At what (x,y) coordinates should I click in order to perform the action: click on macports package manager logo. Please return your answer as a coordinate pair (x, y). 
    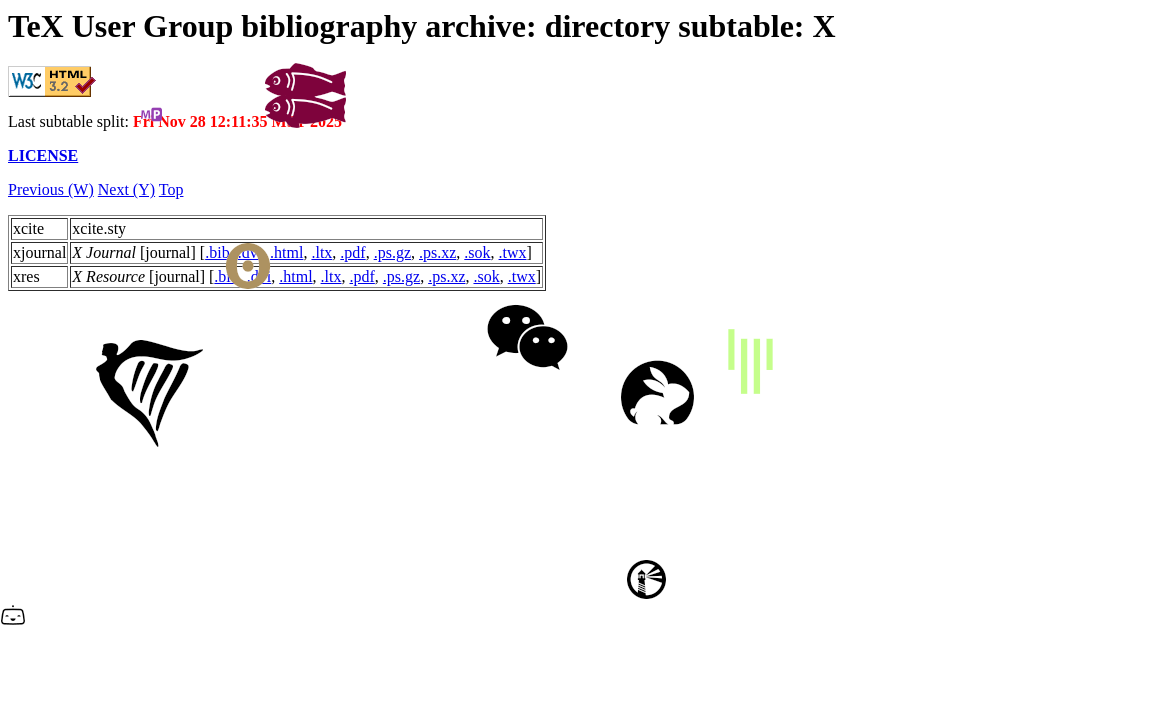
    Looking at the image, I should click on (151, 114).